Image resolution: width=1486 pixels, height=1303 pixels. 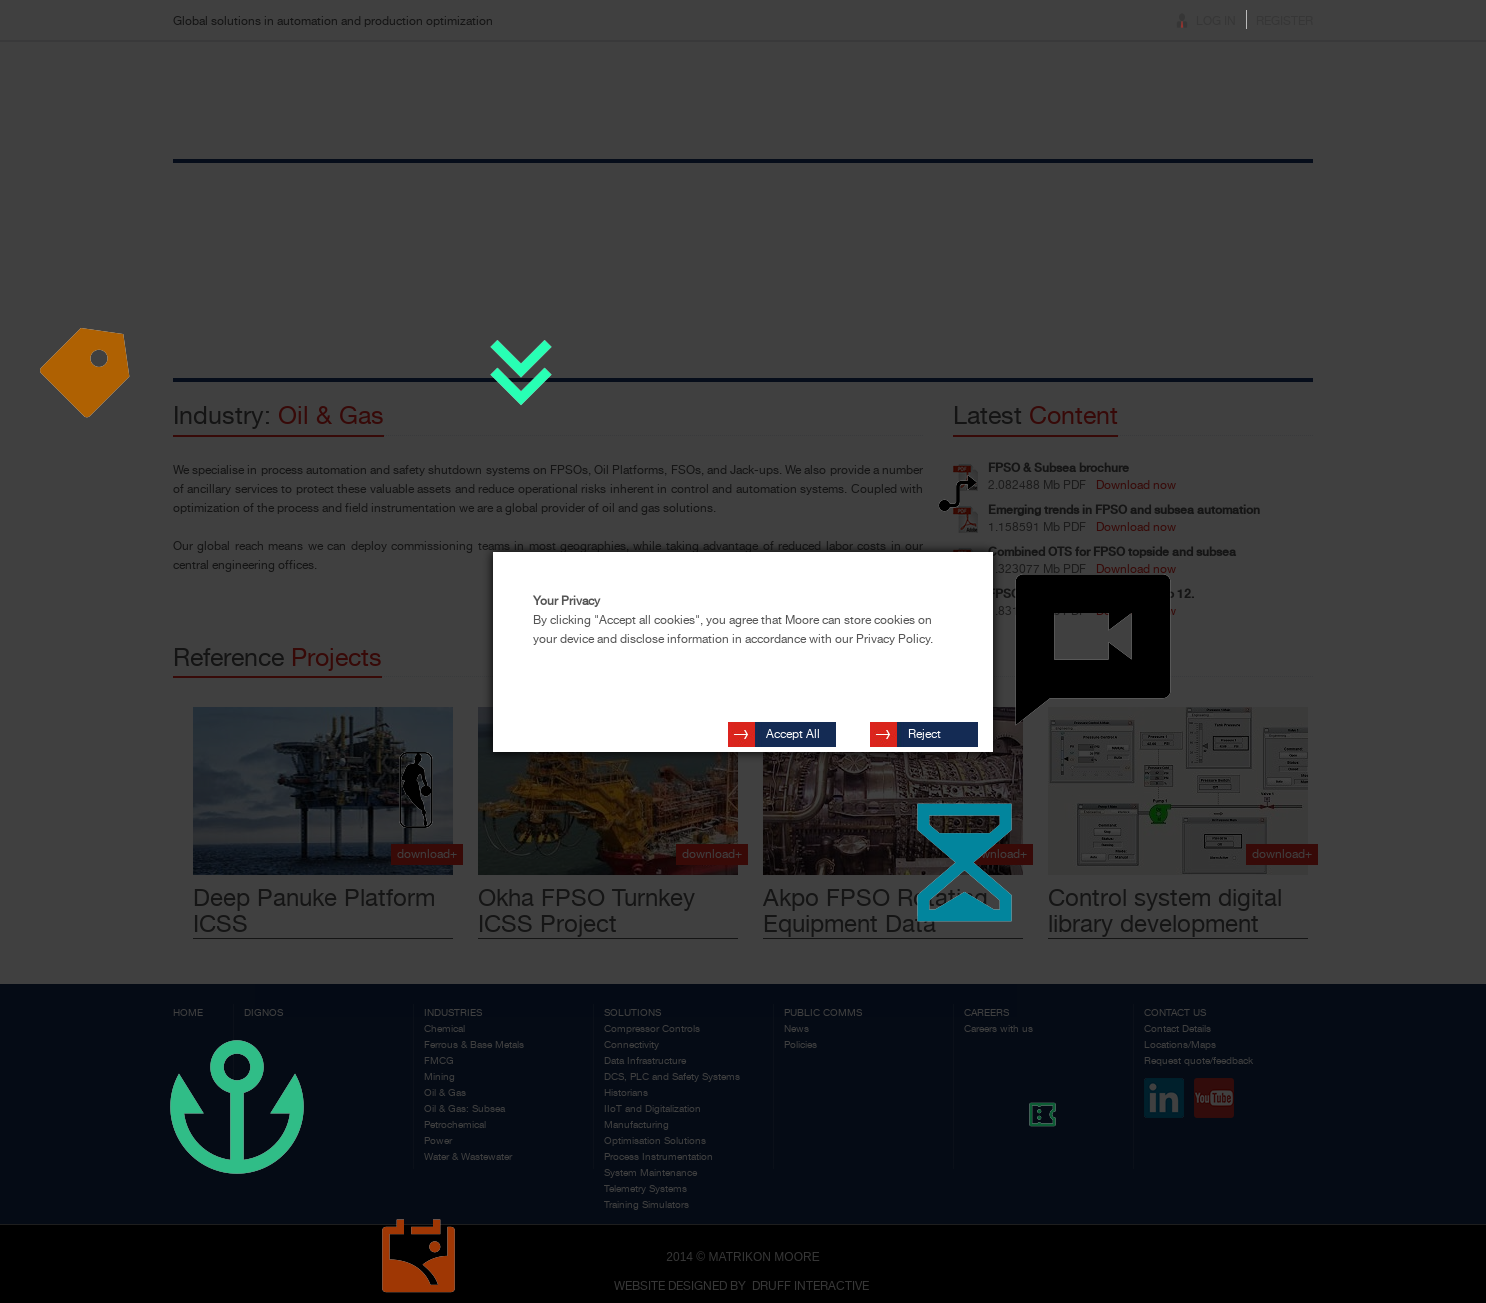 I want to click on open the NBA app, so click(x=416, y=790).